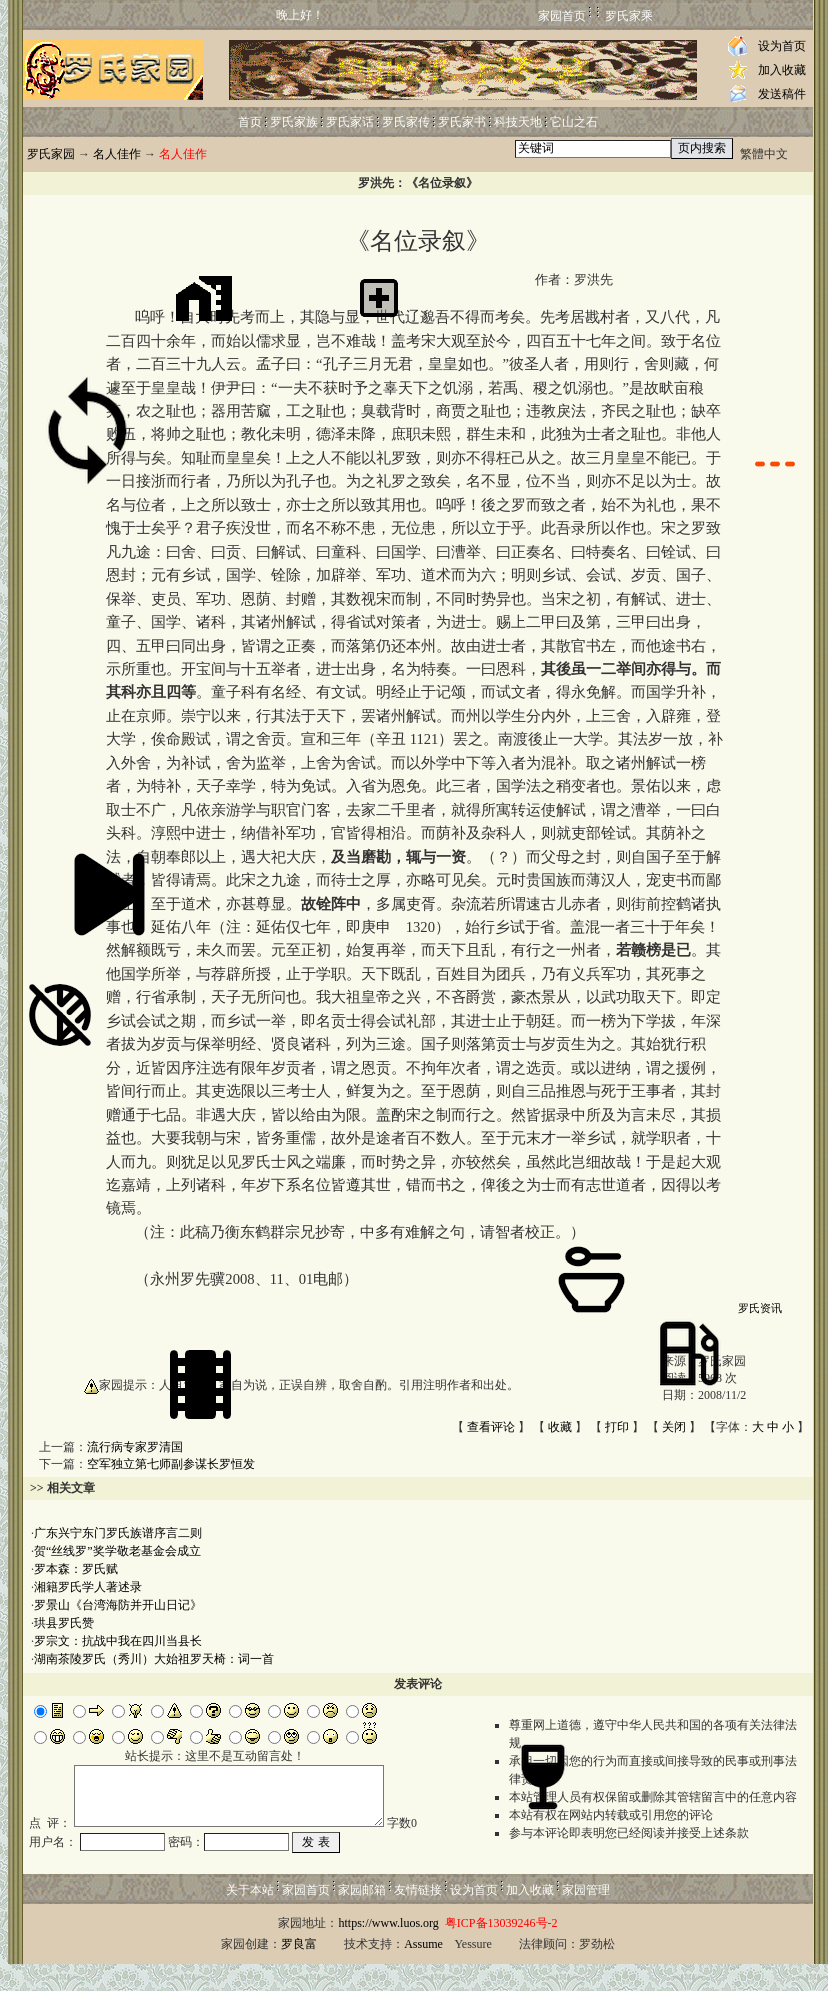 Image resolution: width=828 pixels, height=1991 pixels. What do you see at coordinates (60, 1015) in the screenshot?
I see `disable screen brightness adjustment` at bounding box center [60, 1015].